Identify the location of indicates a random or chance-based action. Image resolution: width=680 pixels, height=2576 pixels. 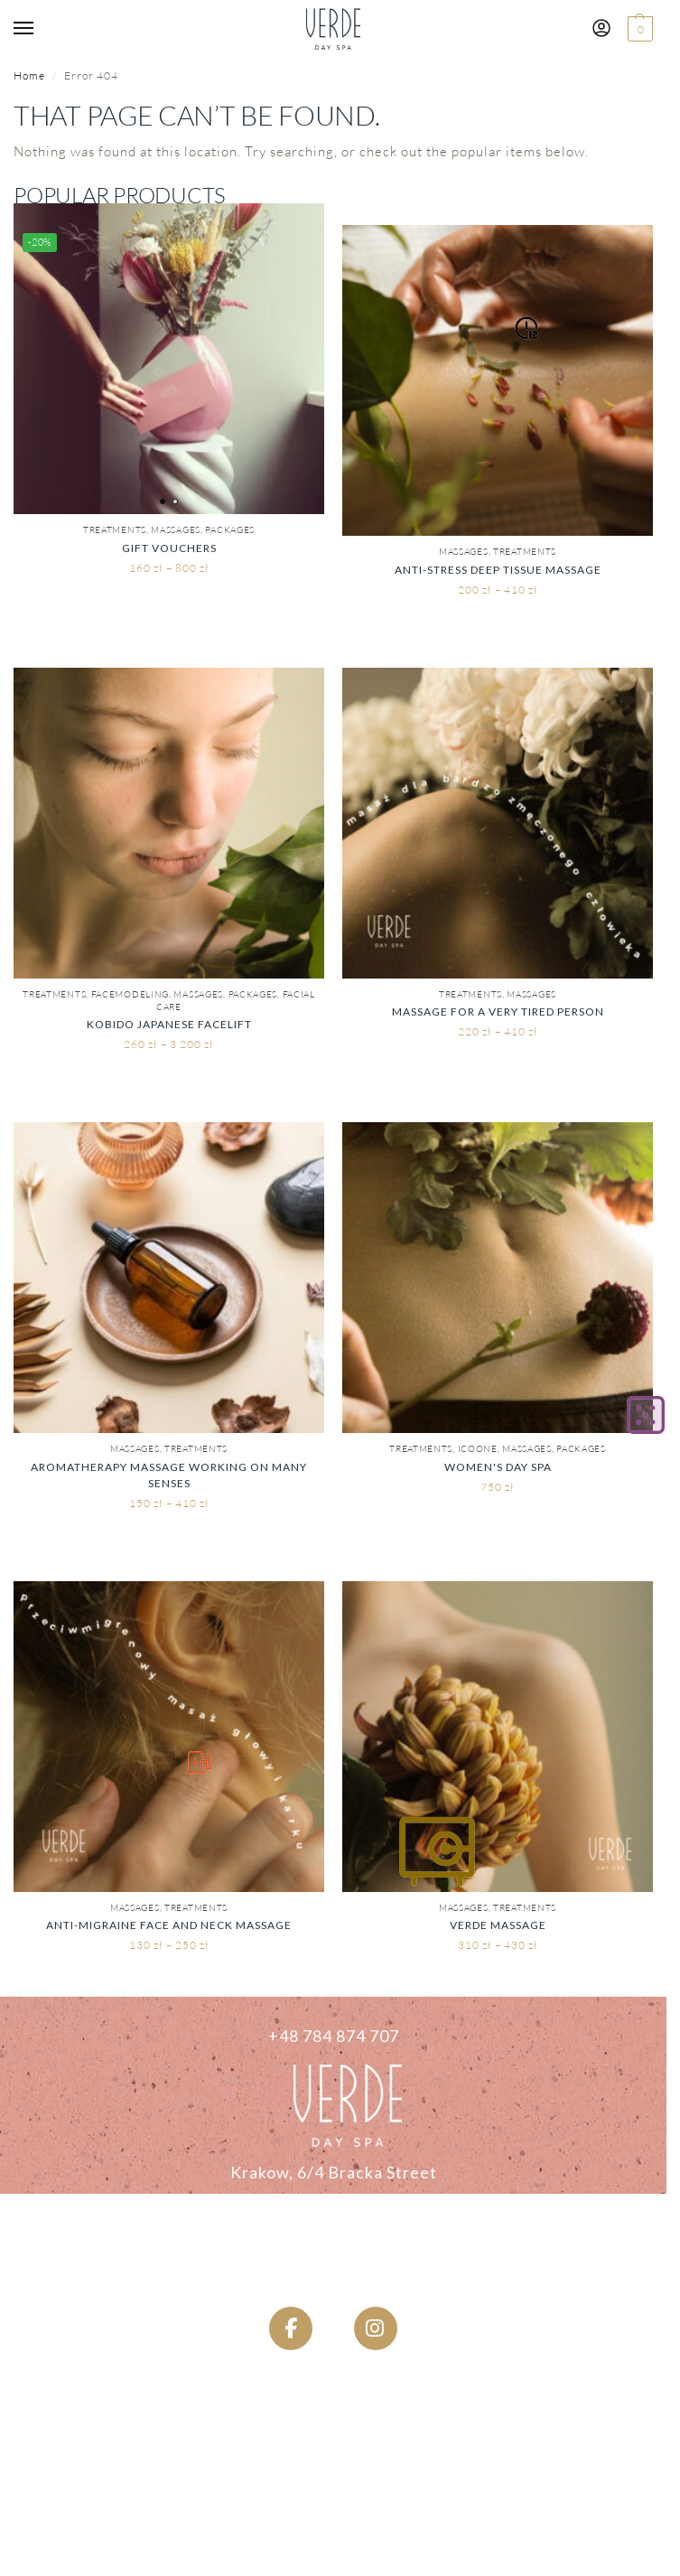
(646, 1415).